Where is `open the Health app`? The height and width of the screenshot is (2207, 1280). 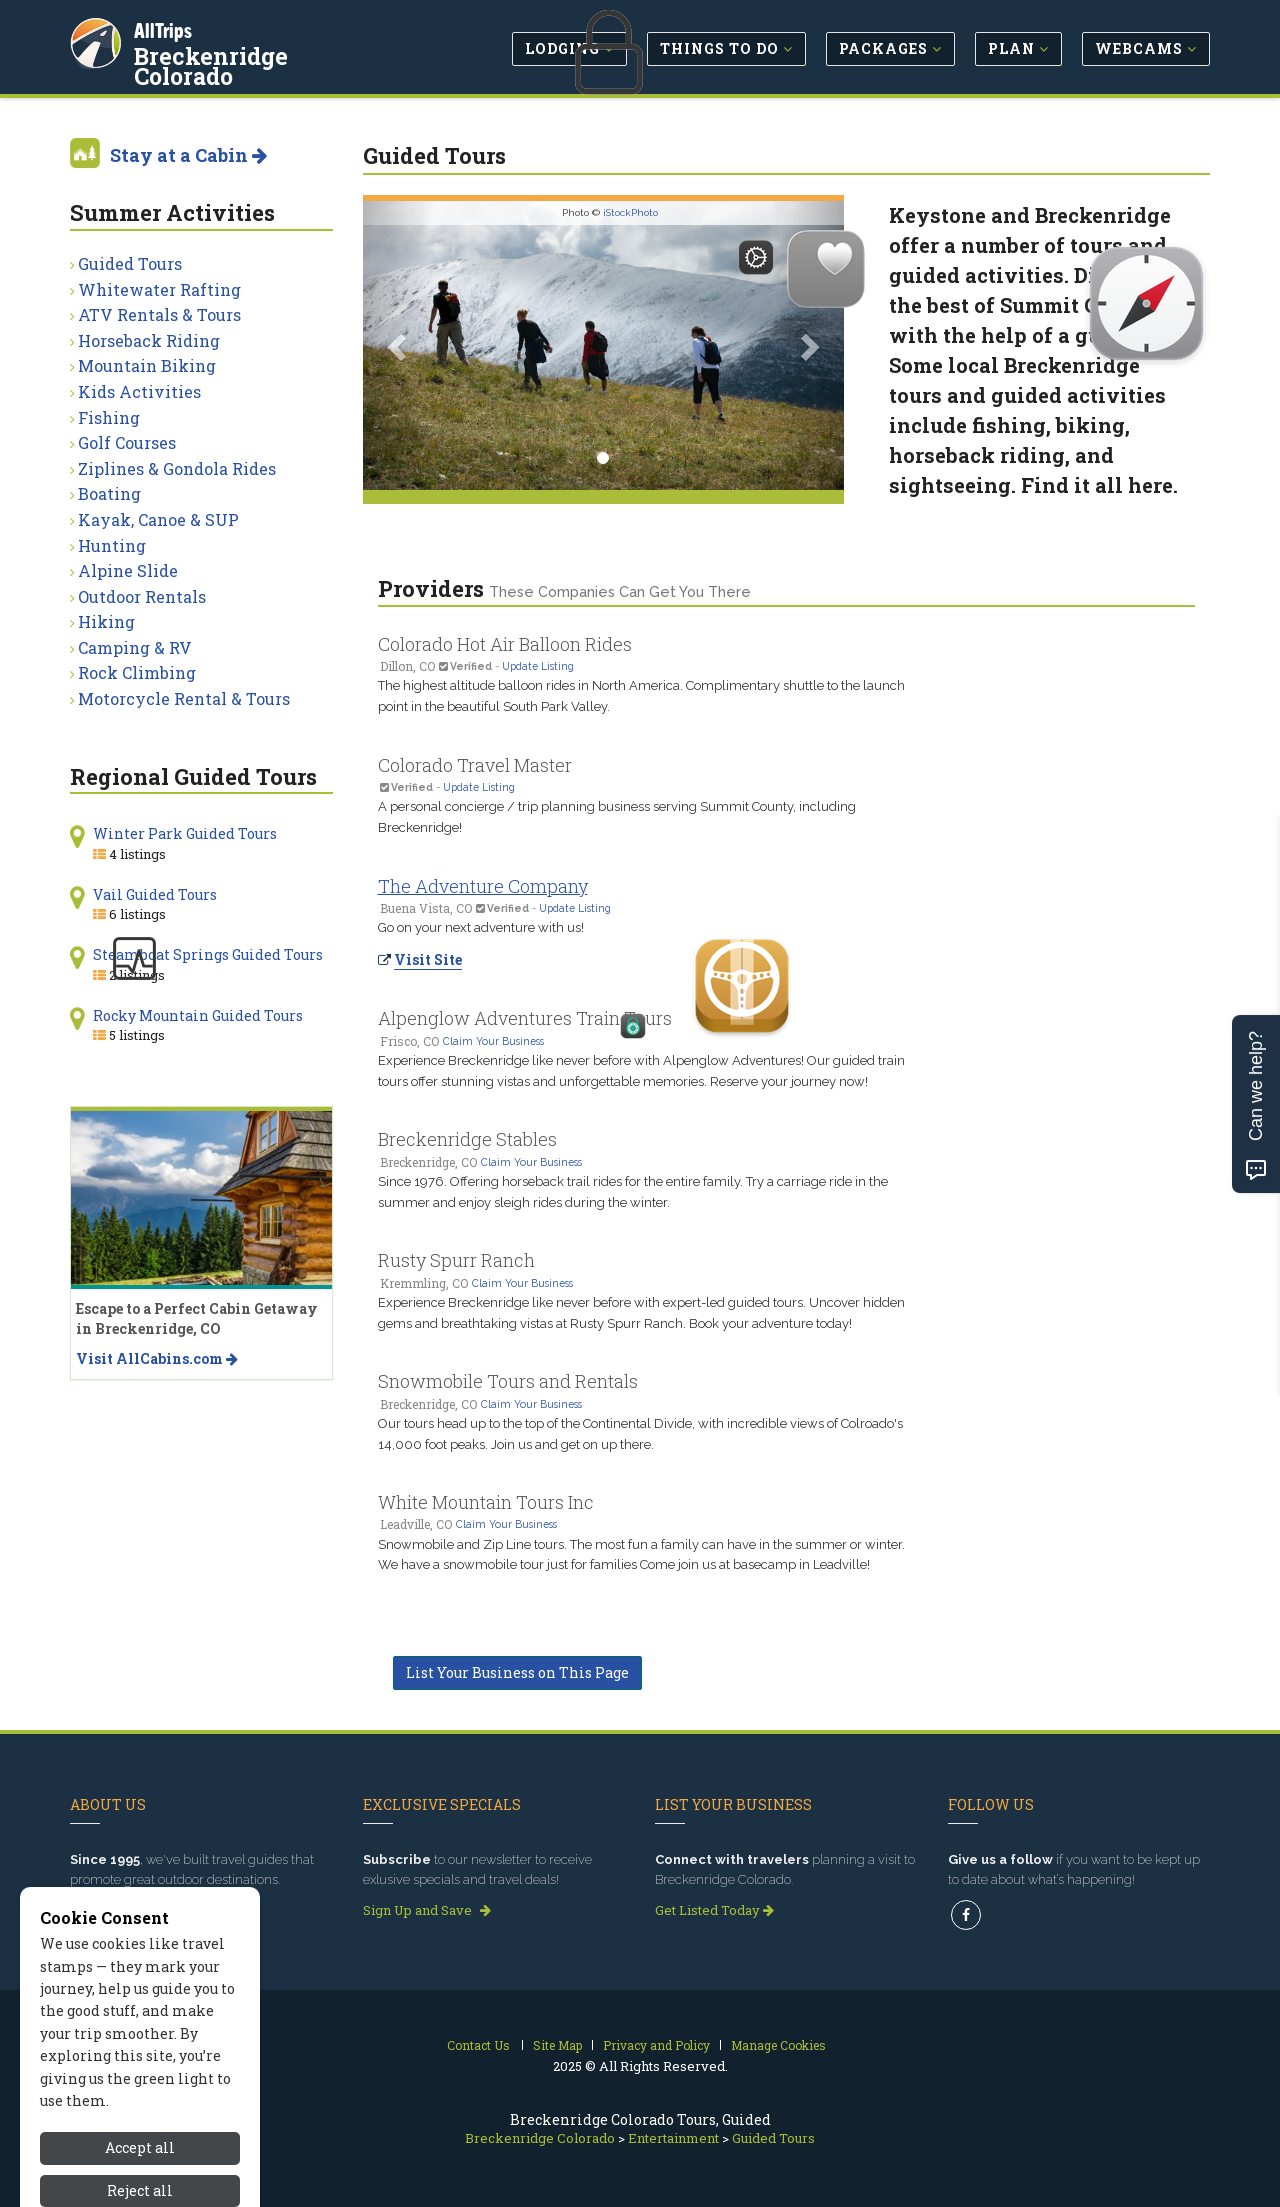 open the Health app is located at coordinates (826, 269).